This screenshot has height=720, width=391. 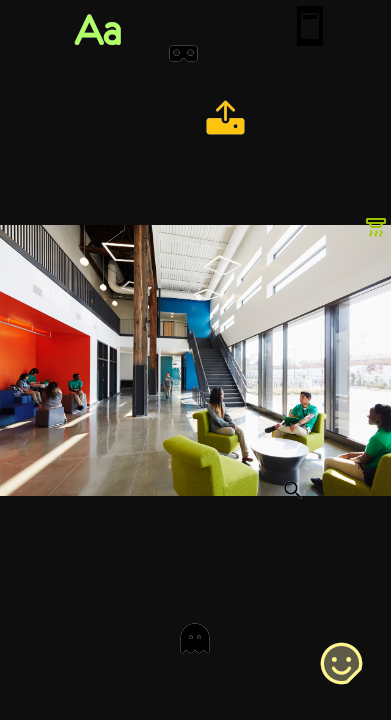 I want to click on launch virtual reality mode, so click(x=183, y=53).